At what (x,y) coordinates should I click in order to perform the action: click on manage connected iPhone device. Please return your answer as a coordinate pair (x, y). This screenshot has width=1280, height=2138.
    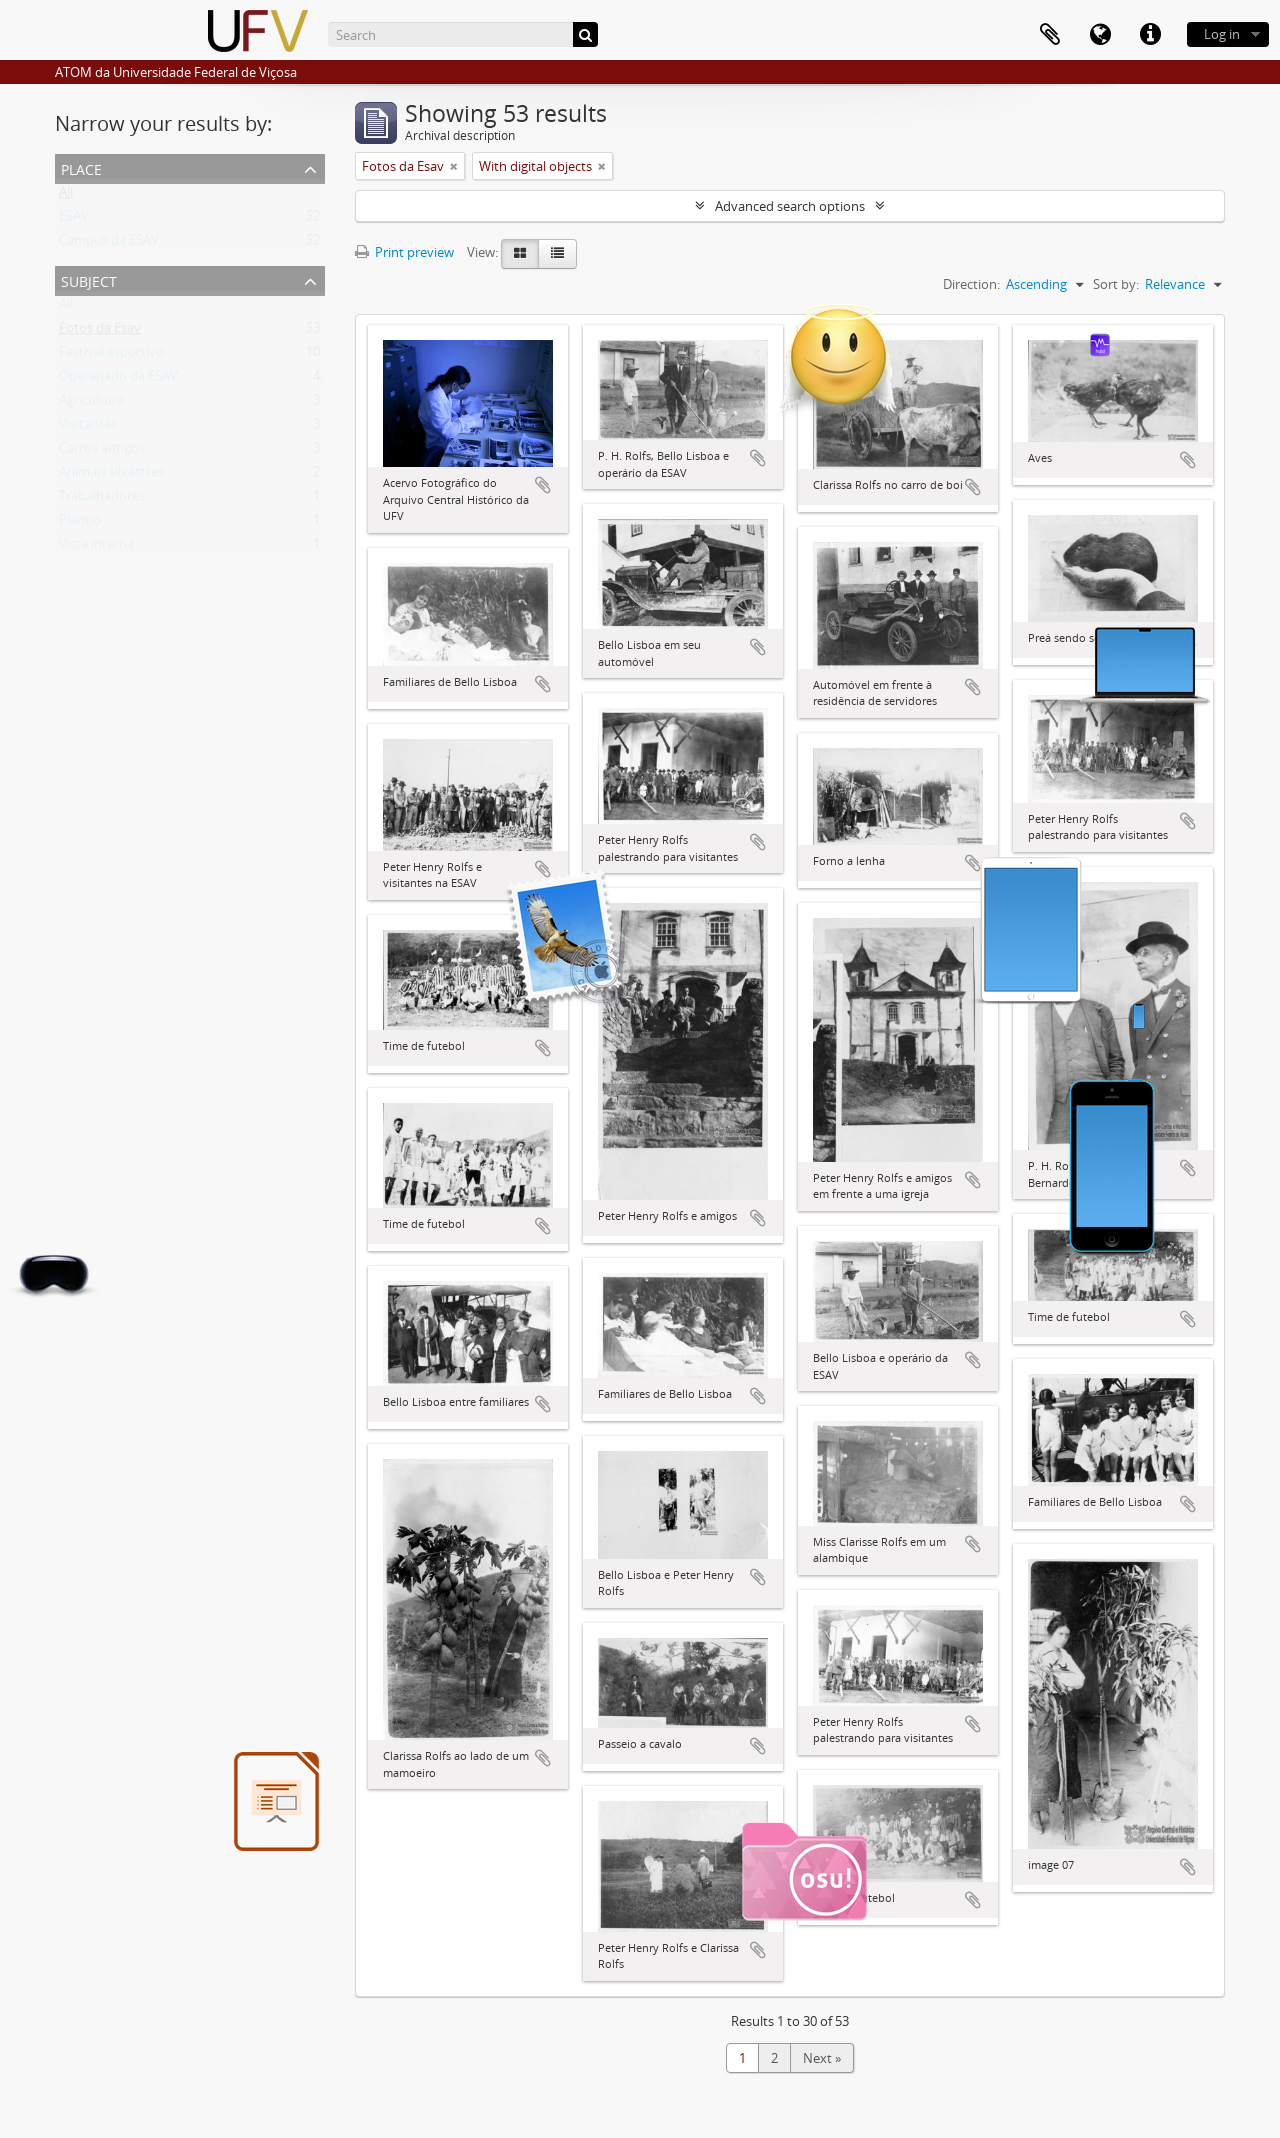
    Looking at the image, I should click on (1139, 1017).